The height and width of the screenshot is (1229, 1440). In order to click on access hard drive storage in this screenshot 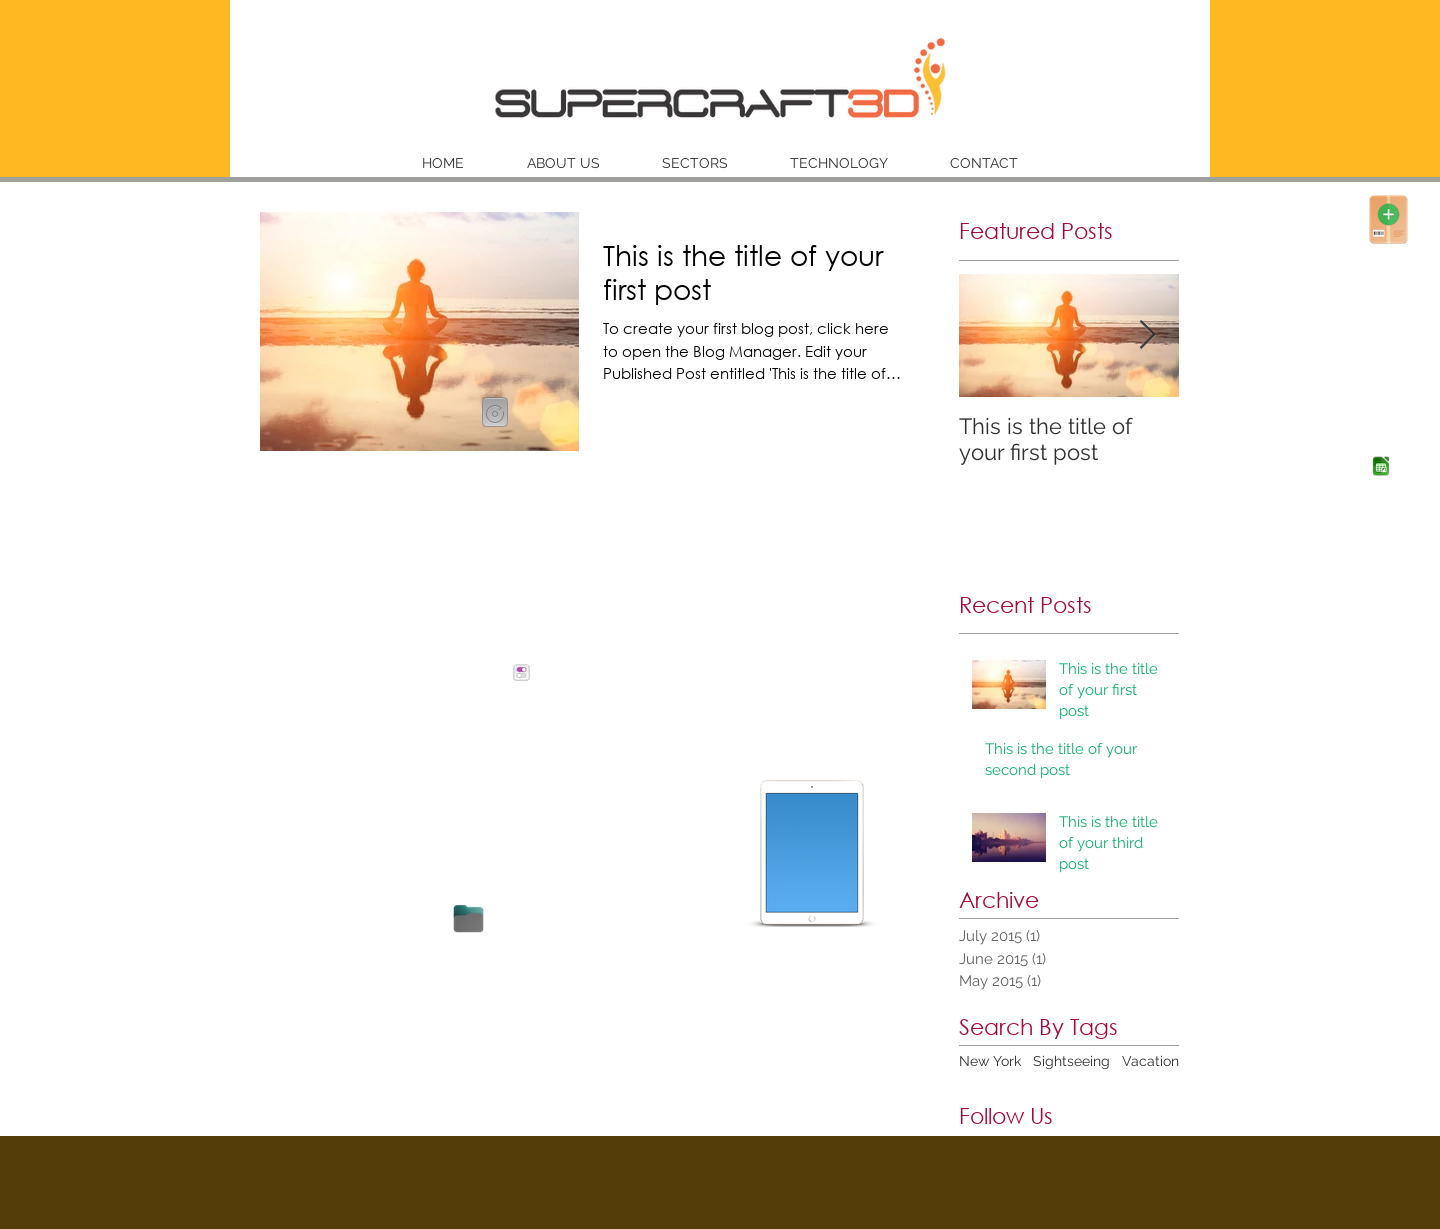, I will do `click(495, 412)`.